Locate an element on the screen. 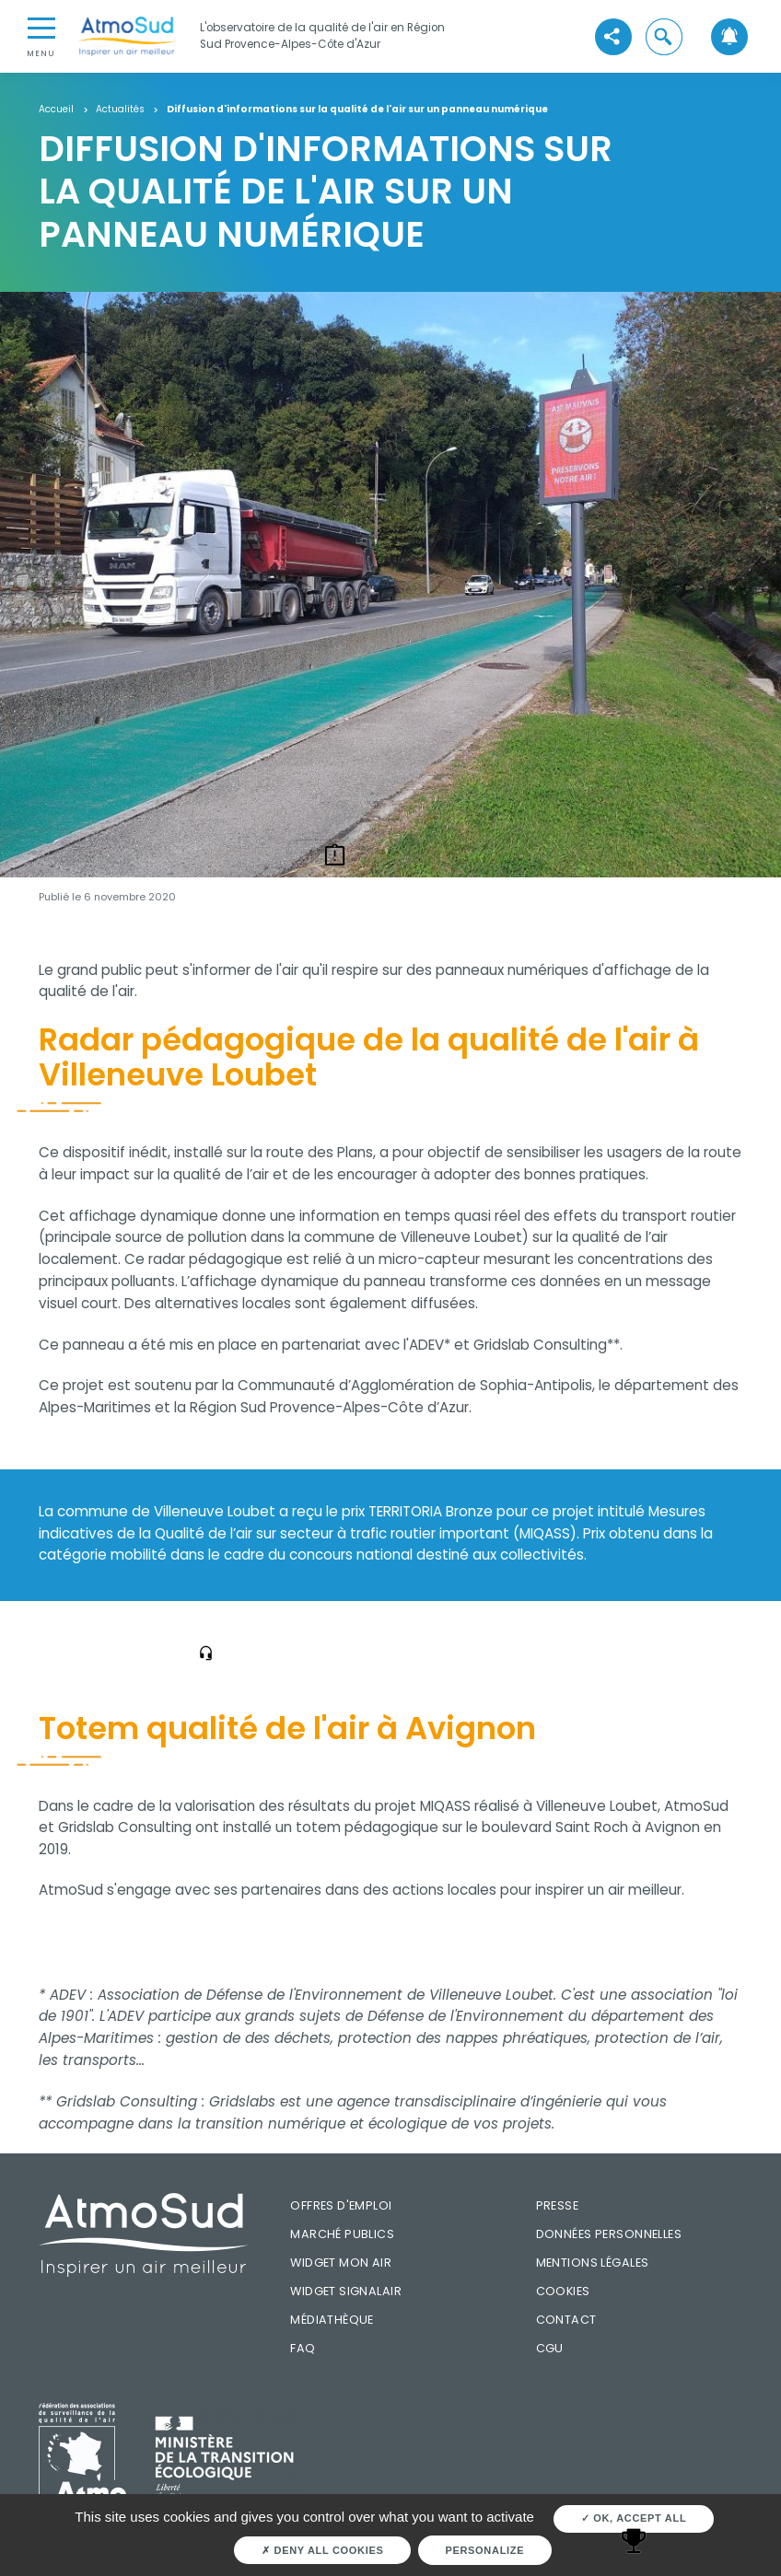  contact customer support is located at coordinates (205, 1653).